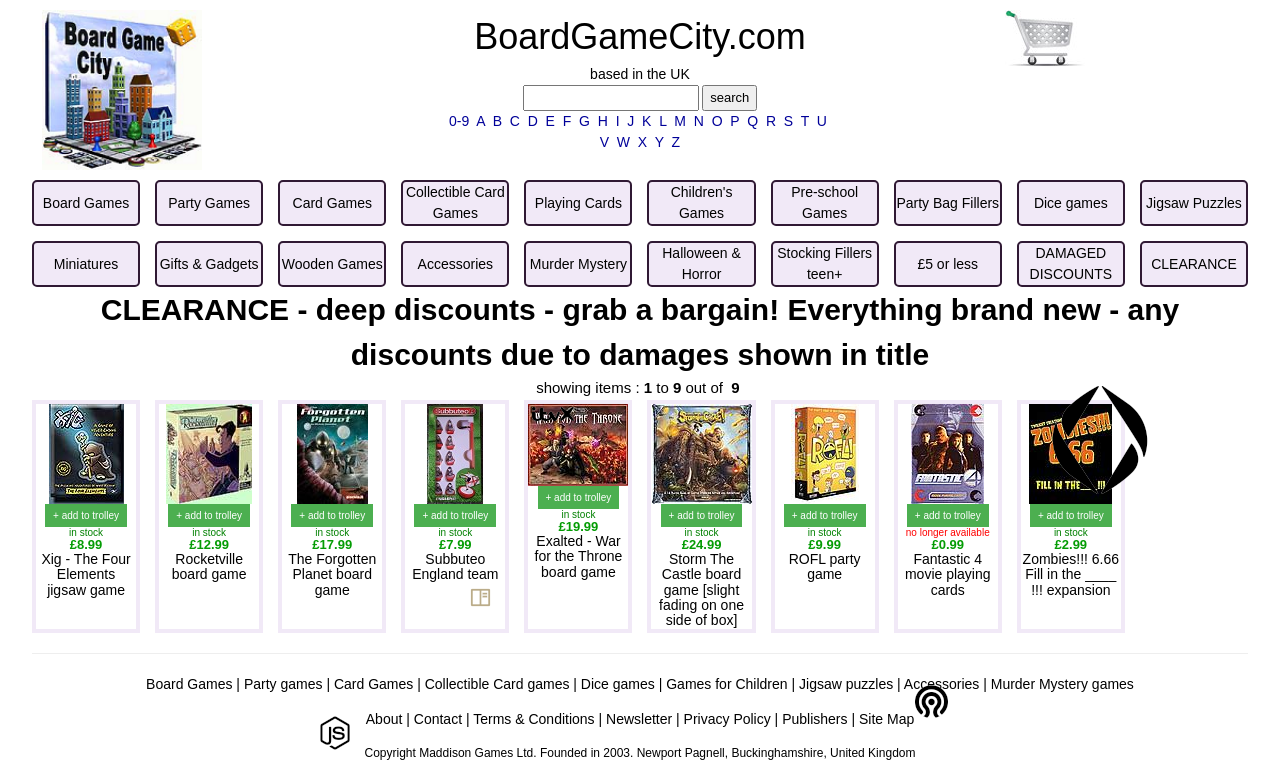 Image resolution: width=1280 pixels, height=774 pixels. Describe the element at coordinates (1100, 440) in the screenshot. I see `ethereum name service (ENS) logo` at that location.